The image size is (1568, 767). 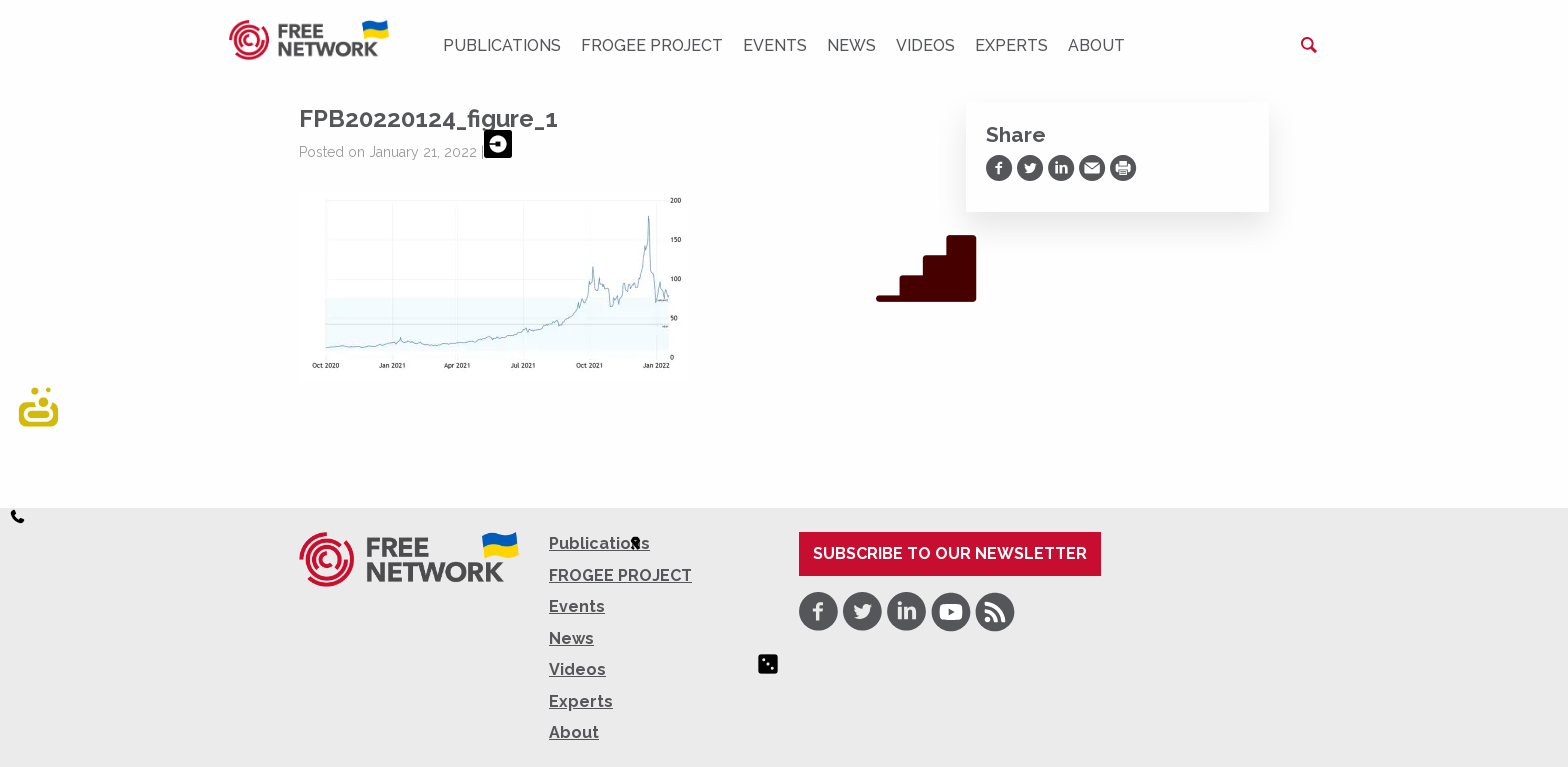 What do you see at coordinates (635, 543) in the screenshot?
I see `indicates support for a cause or awareness campaign` at bounding box center [635, 543].